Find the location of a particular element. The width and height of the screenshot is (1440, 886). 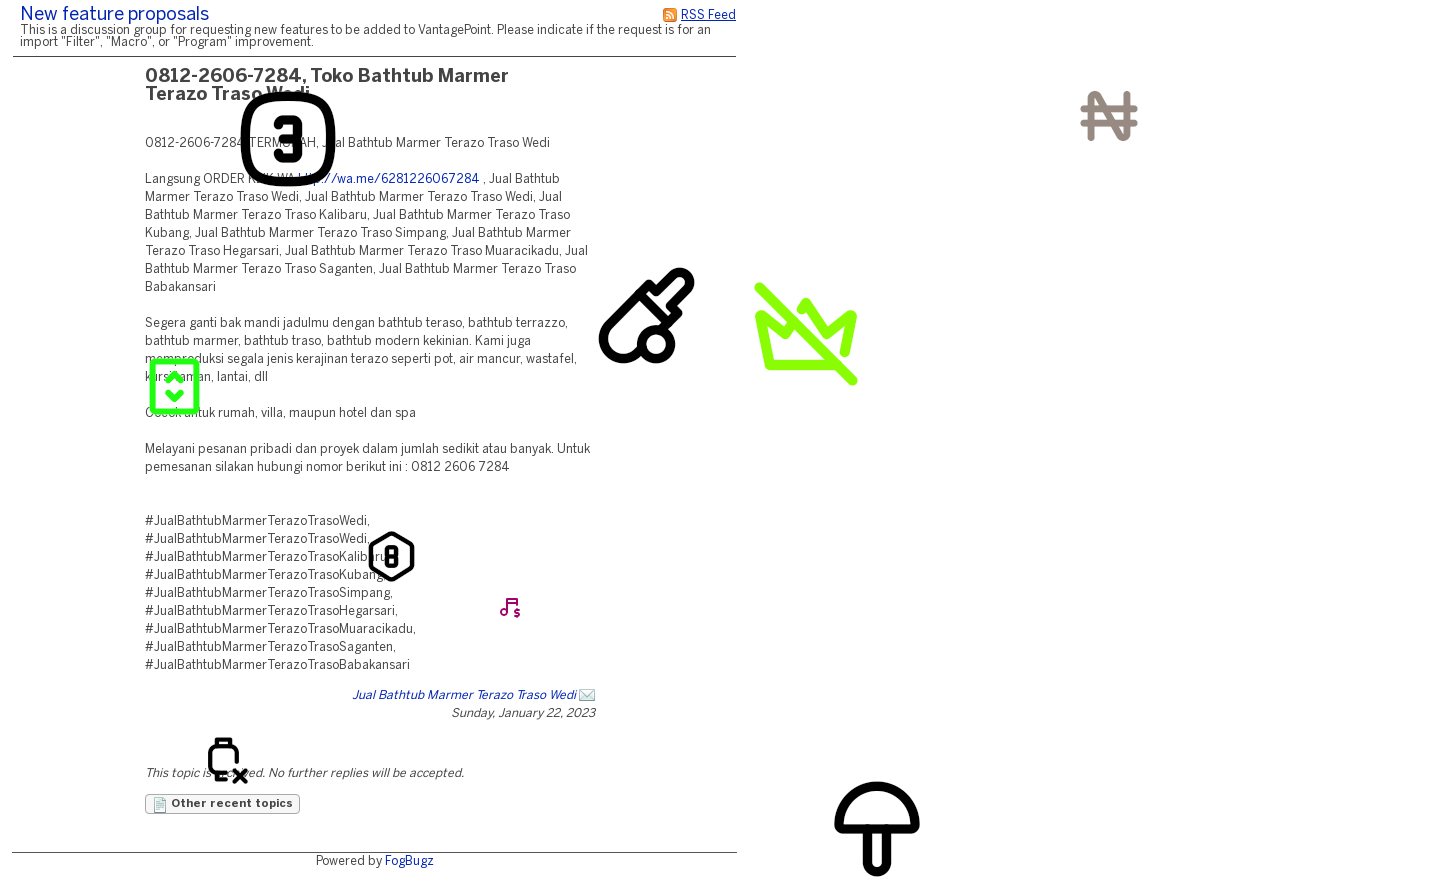

indicates step 8 in a multi-step process is located at coordinates (391, 556).